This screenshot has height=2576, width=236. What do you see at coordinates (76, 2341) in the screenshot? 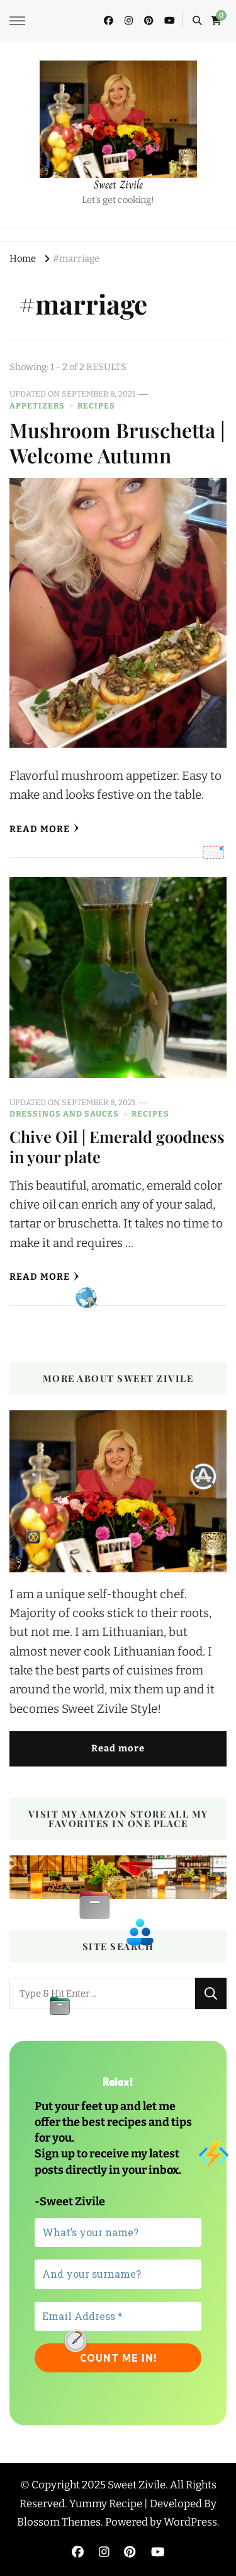
I see `open sysprof system profiler application` at bounding box center [76, 2341].